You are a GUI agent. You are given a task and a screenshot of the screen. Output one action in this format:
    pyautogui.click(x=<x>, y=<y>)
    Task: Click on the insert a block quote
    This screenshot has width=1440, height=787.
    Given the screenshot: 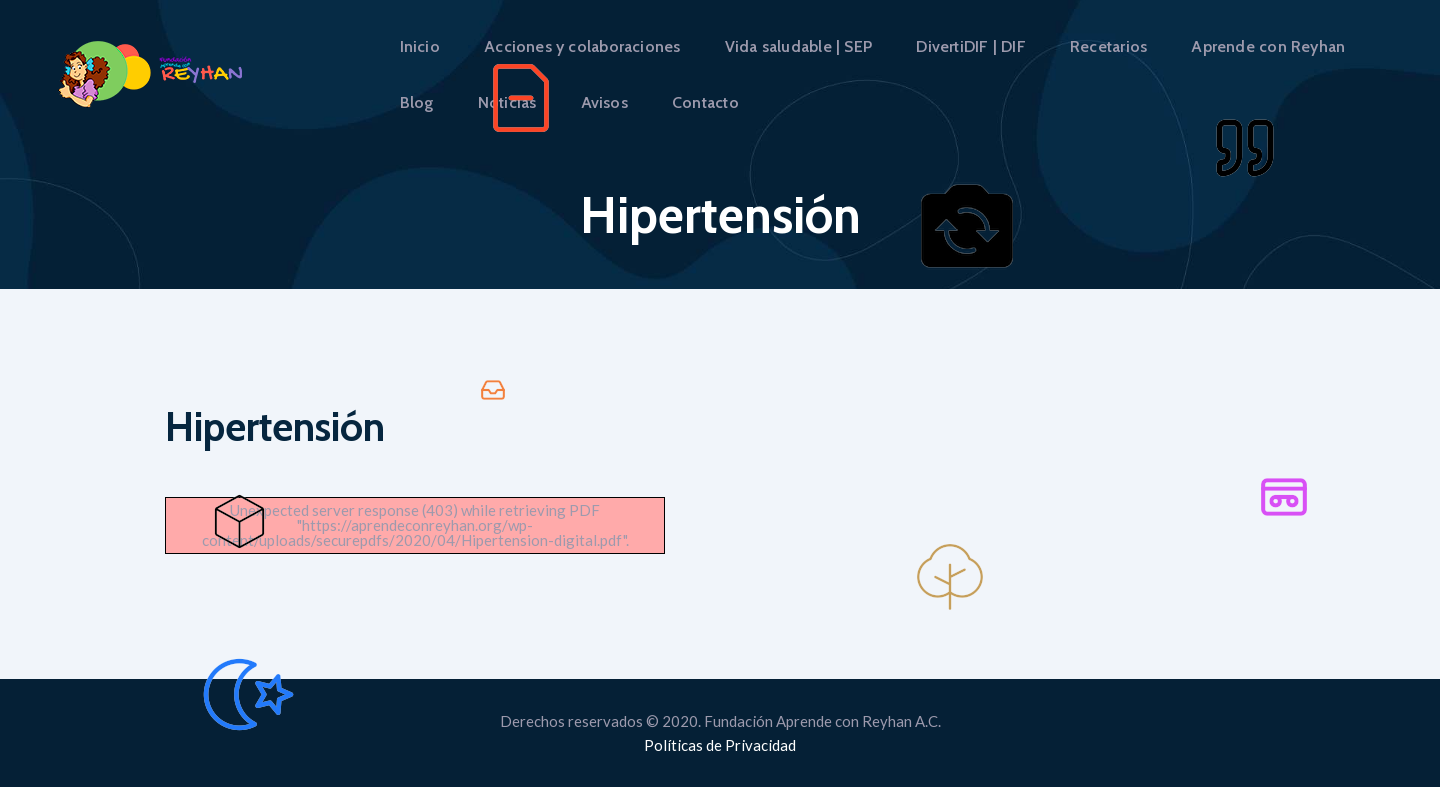 What is the action you would take?
    pyautogui.click(x=1245, y=148)
    